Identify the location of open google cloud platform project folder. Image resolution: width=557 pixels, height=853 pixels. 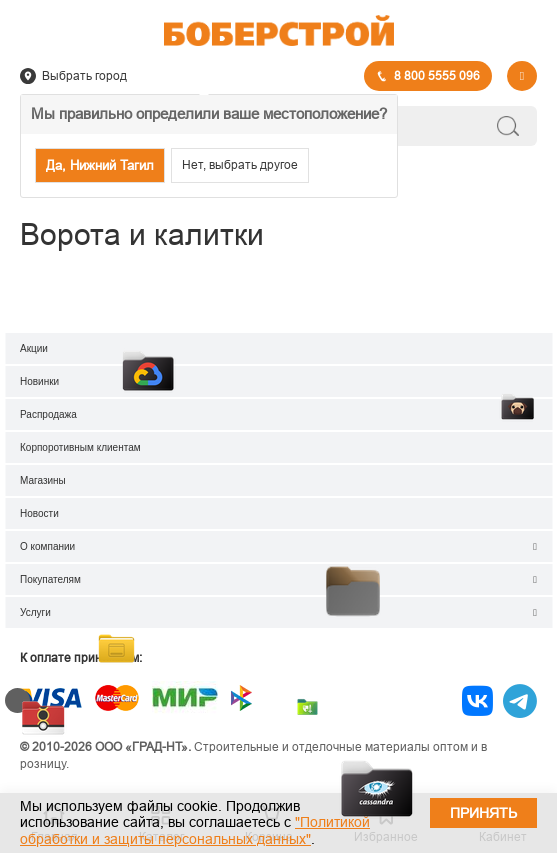
(148, 372).